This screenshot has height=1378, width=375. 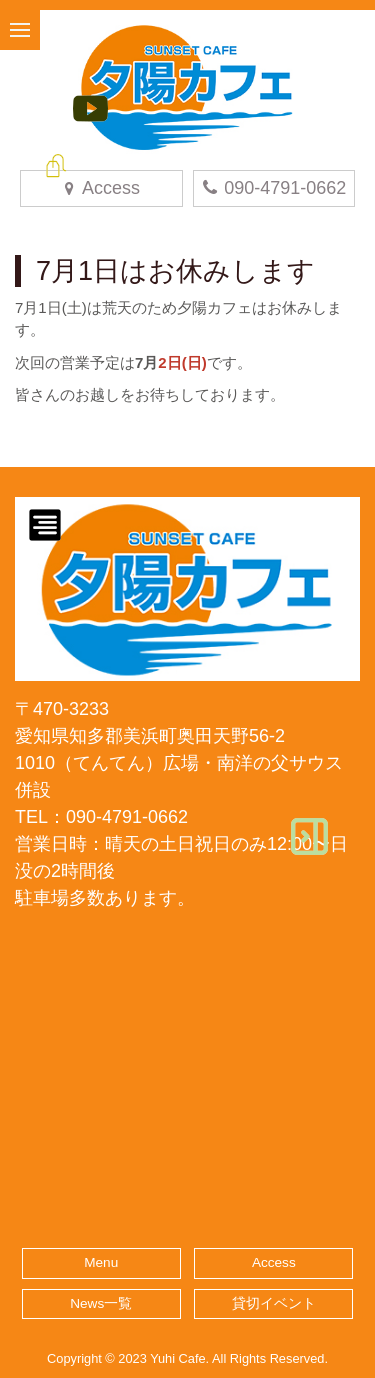 What do you see at coordinates (90, 108) in the screenshot?
I see `open YouTube app` at bounding box center [90, 108].